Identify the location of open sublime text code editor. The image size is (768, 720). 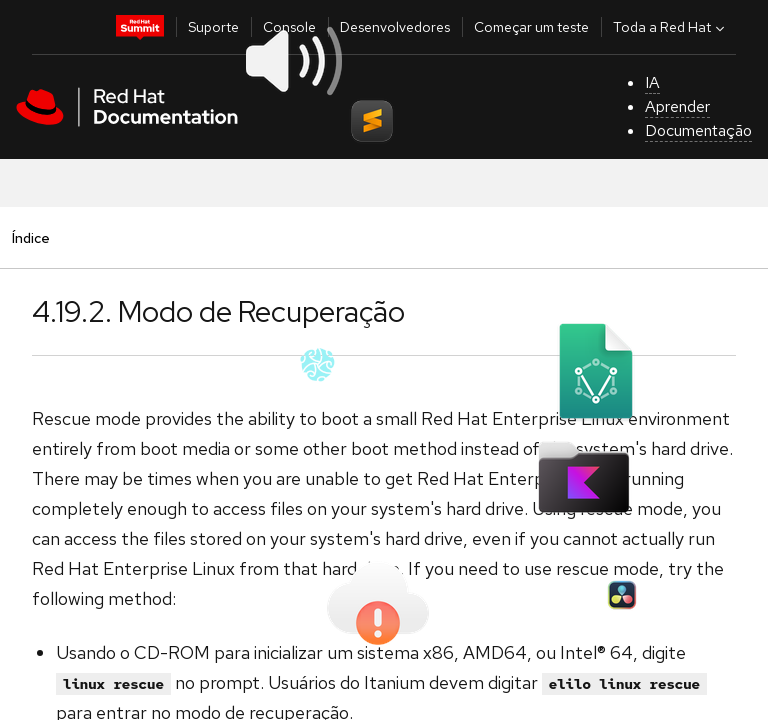
(372, 121).